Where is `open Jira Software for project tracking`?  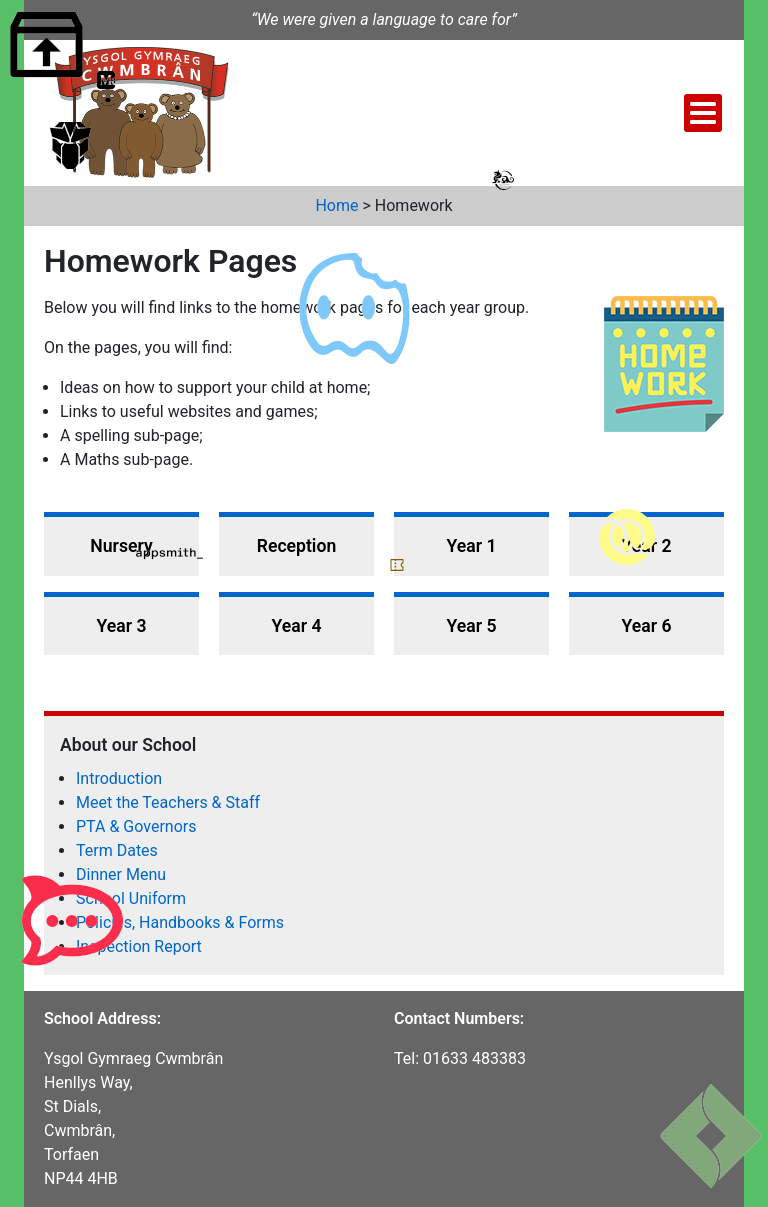
open Jira Software for project tracking is located at coordinates (711, 1136).